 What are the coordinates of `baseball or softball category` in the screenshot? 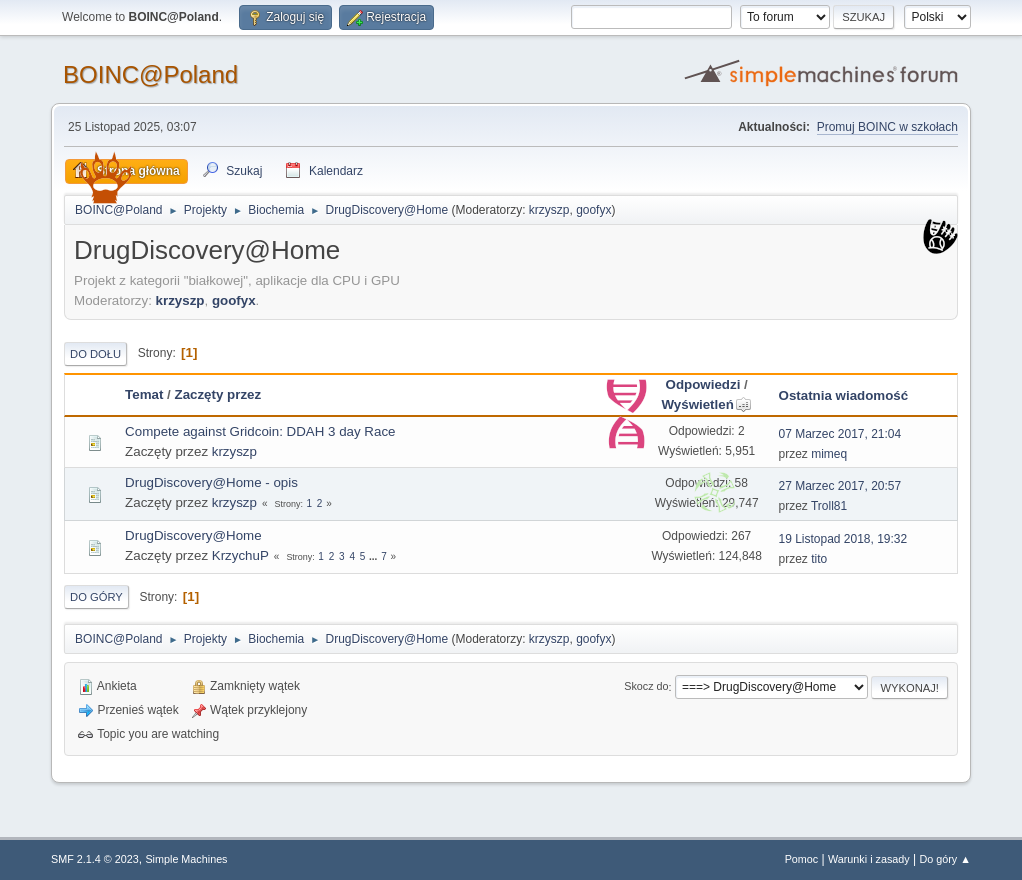 It's located at (940, 236).